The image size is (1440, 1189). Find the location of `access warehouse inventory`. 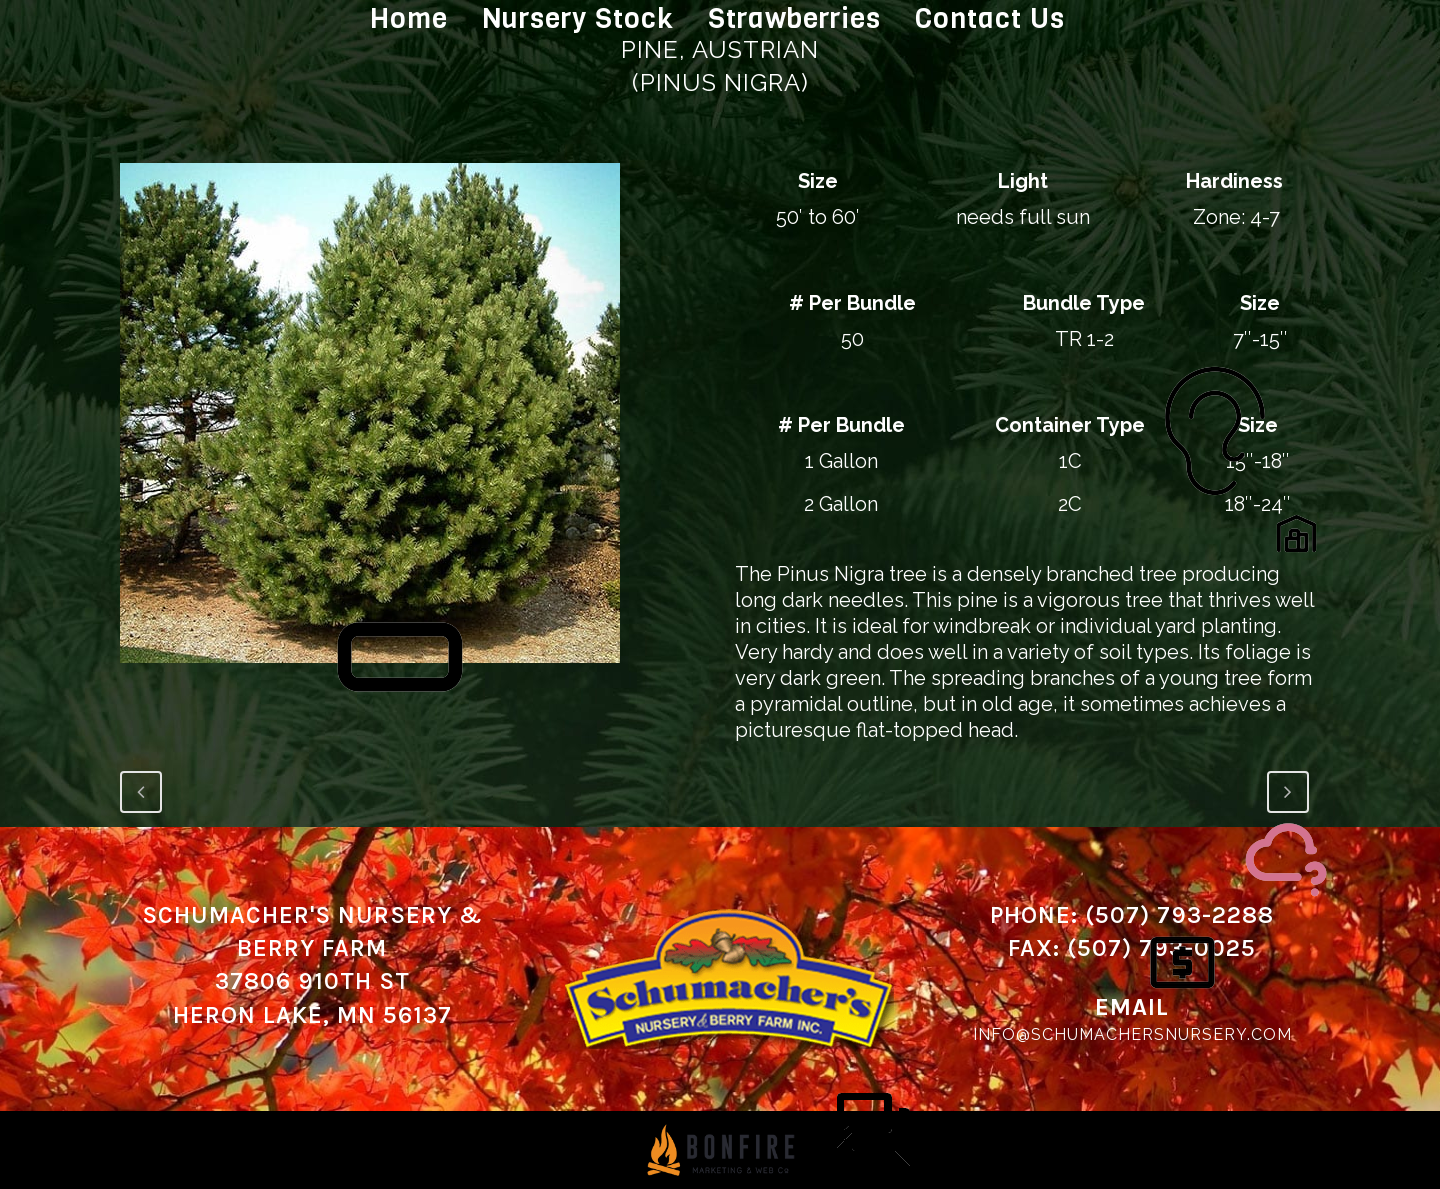

access warehouse inventory is located at coordinates (1296, 532).